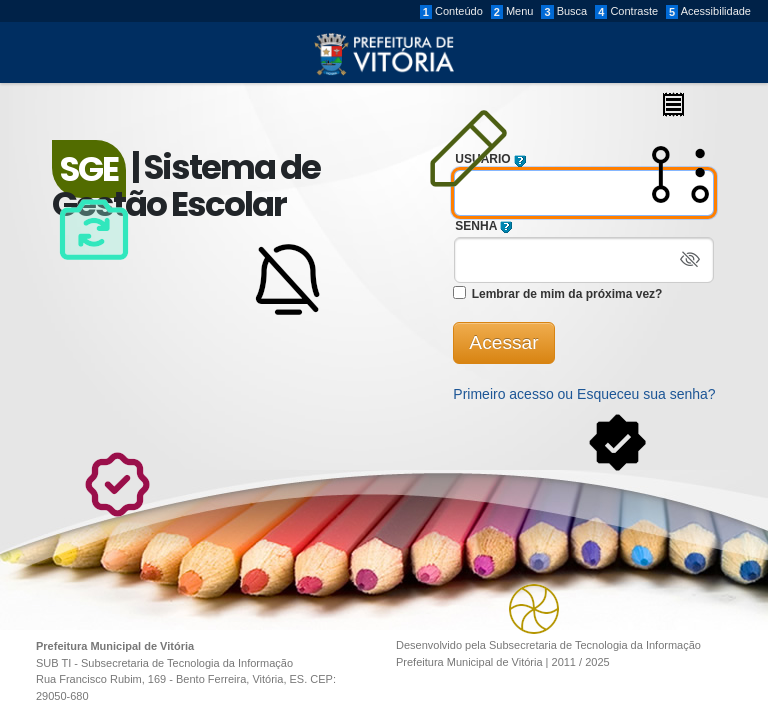 The height and width of the screenshot is (720, 768). I want to click on view purchase receipt, so click(673, 104).